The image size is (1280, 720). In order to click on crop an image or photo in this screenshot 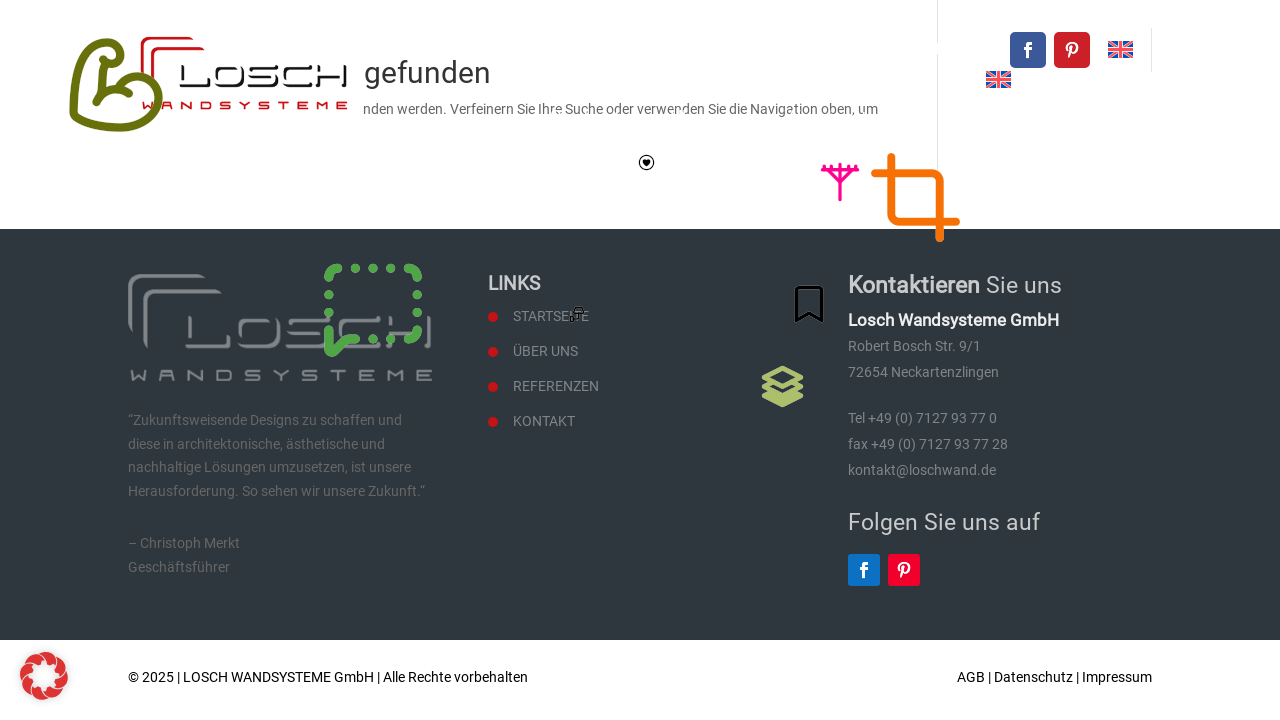, I will do `click(915, 197)`.